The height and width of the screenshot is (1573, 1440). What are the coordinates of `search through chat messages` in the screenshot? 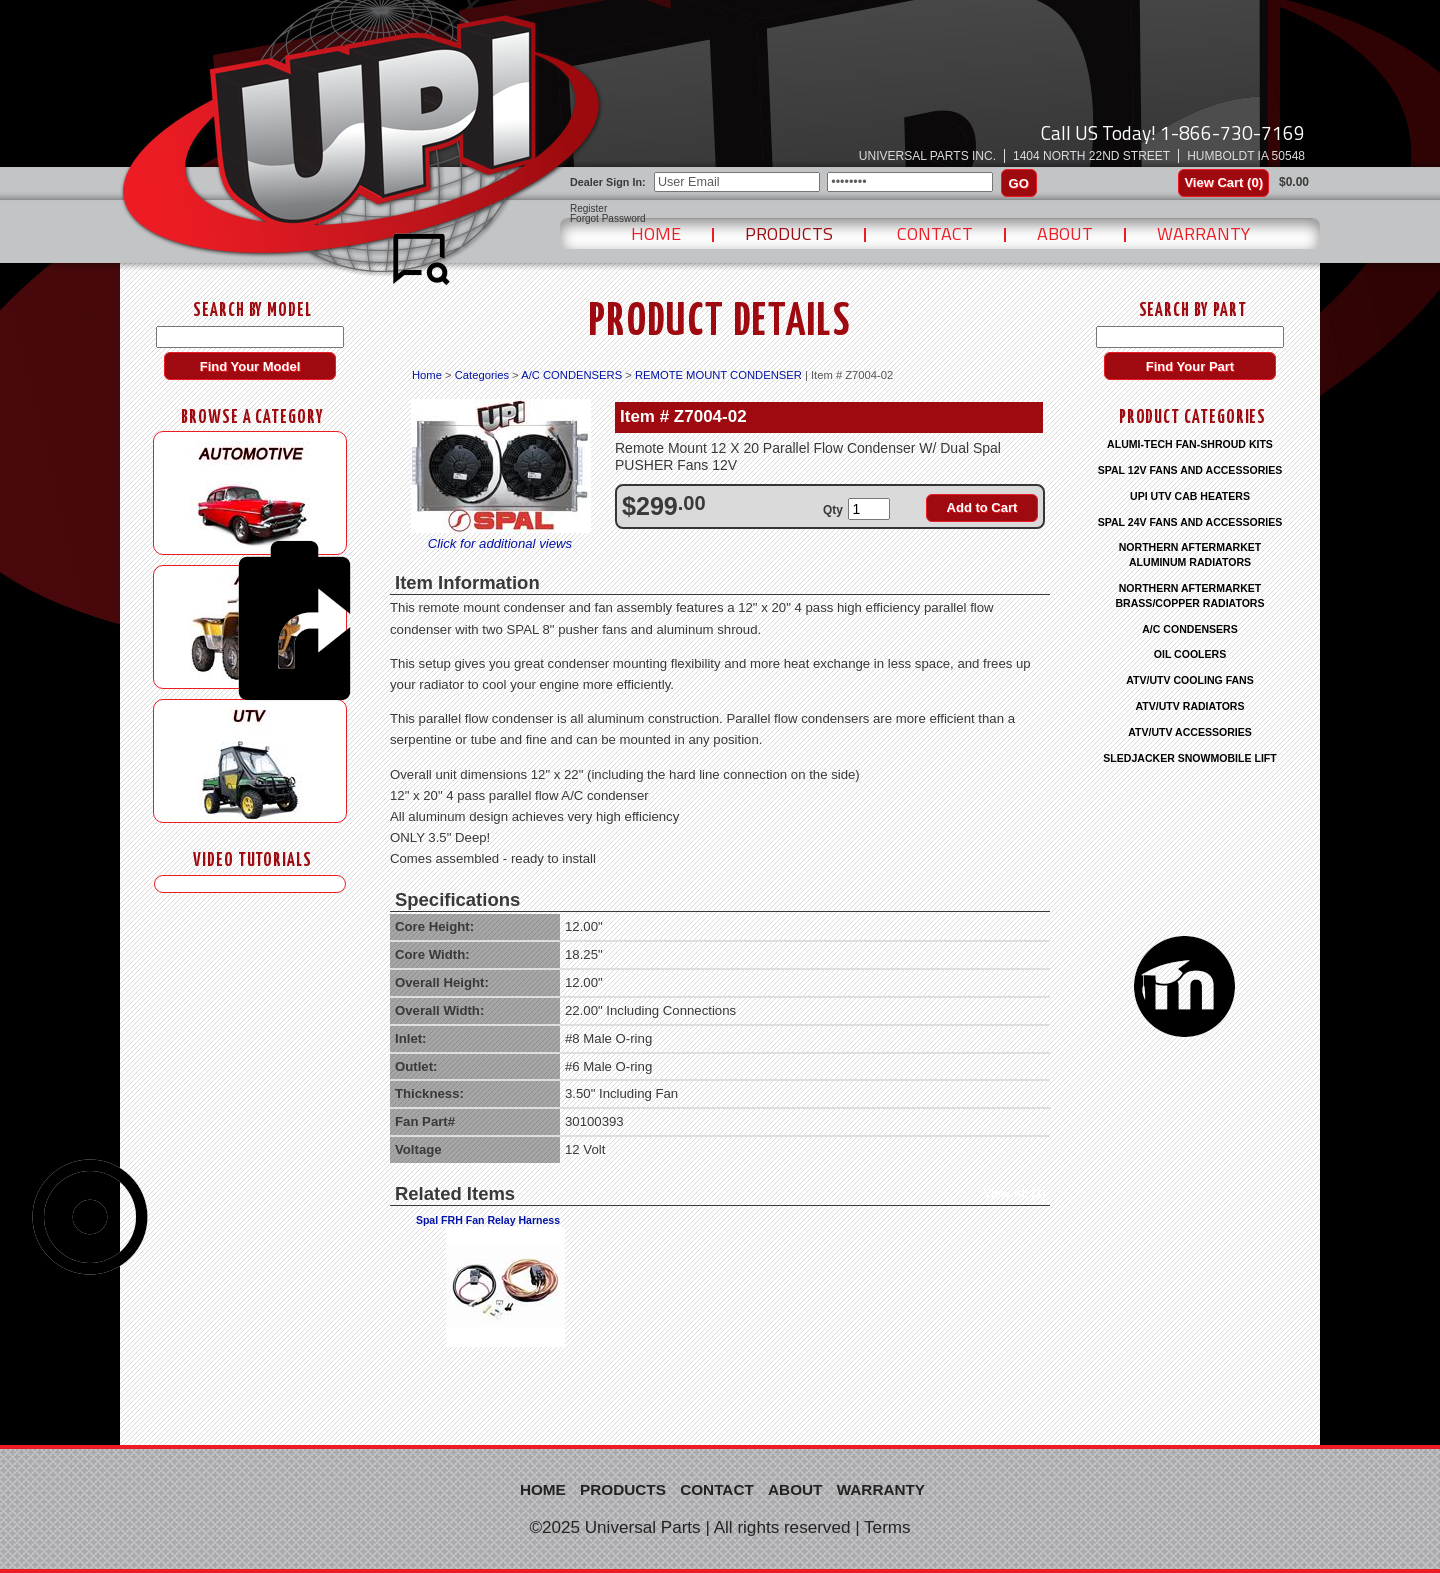 It's located at (419, 257).